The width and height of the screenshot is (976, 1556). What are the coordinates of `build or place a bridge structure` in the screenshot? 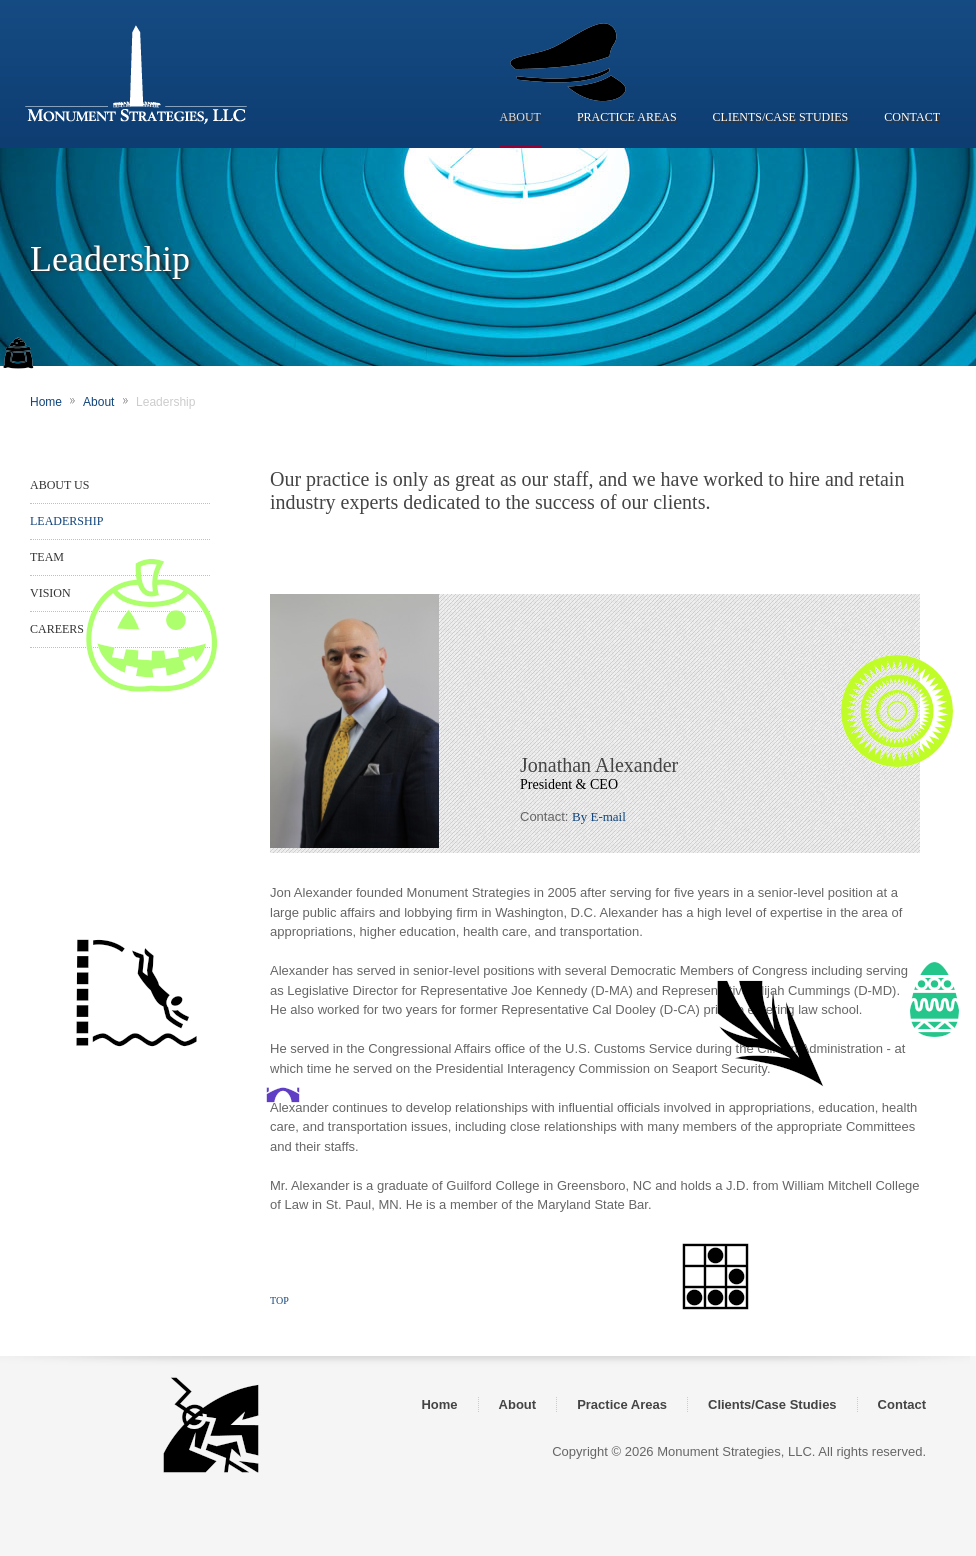 It's located at (283, 1087).